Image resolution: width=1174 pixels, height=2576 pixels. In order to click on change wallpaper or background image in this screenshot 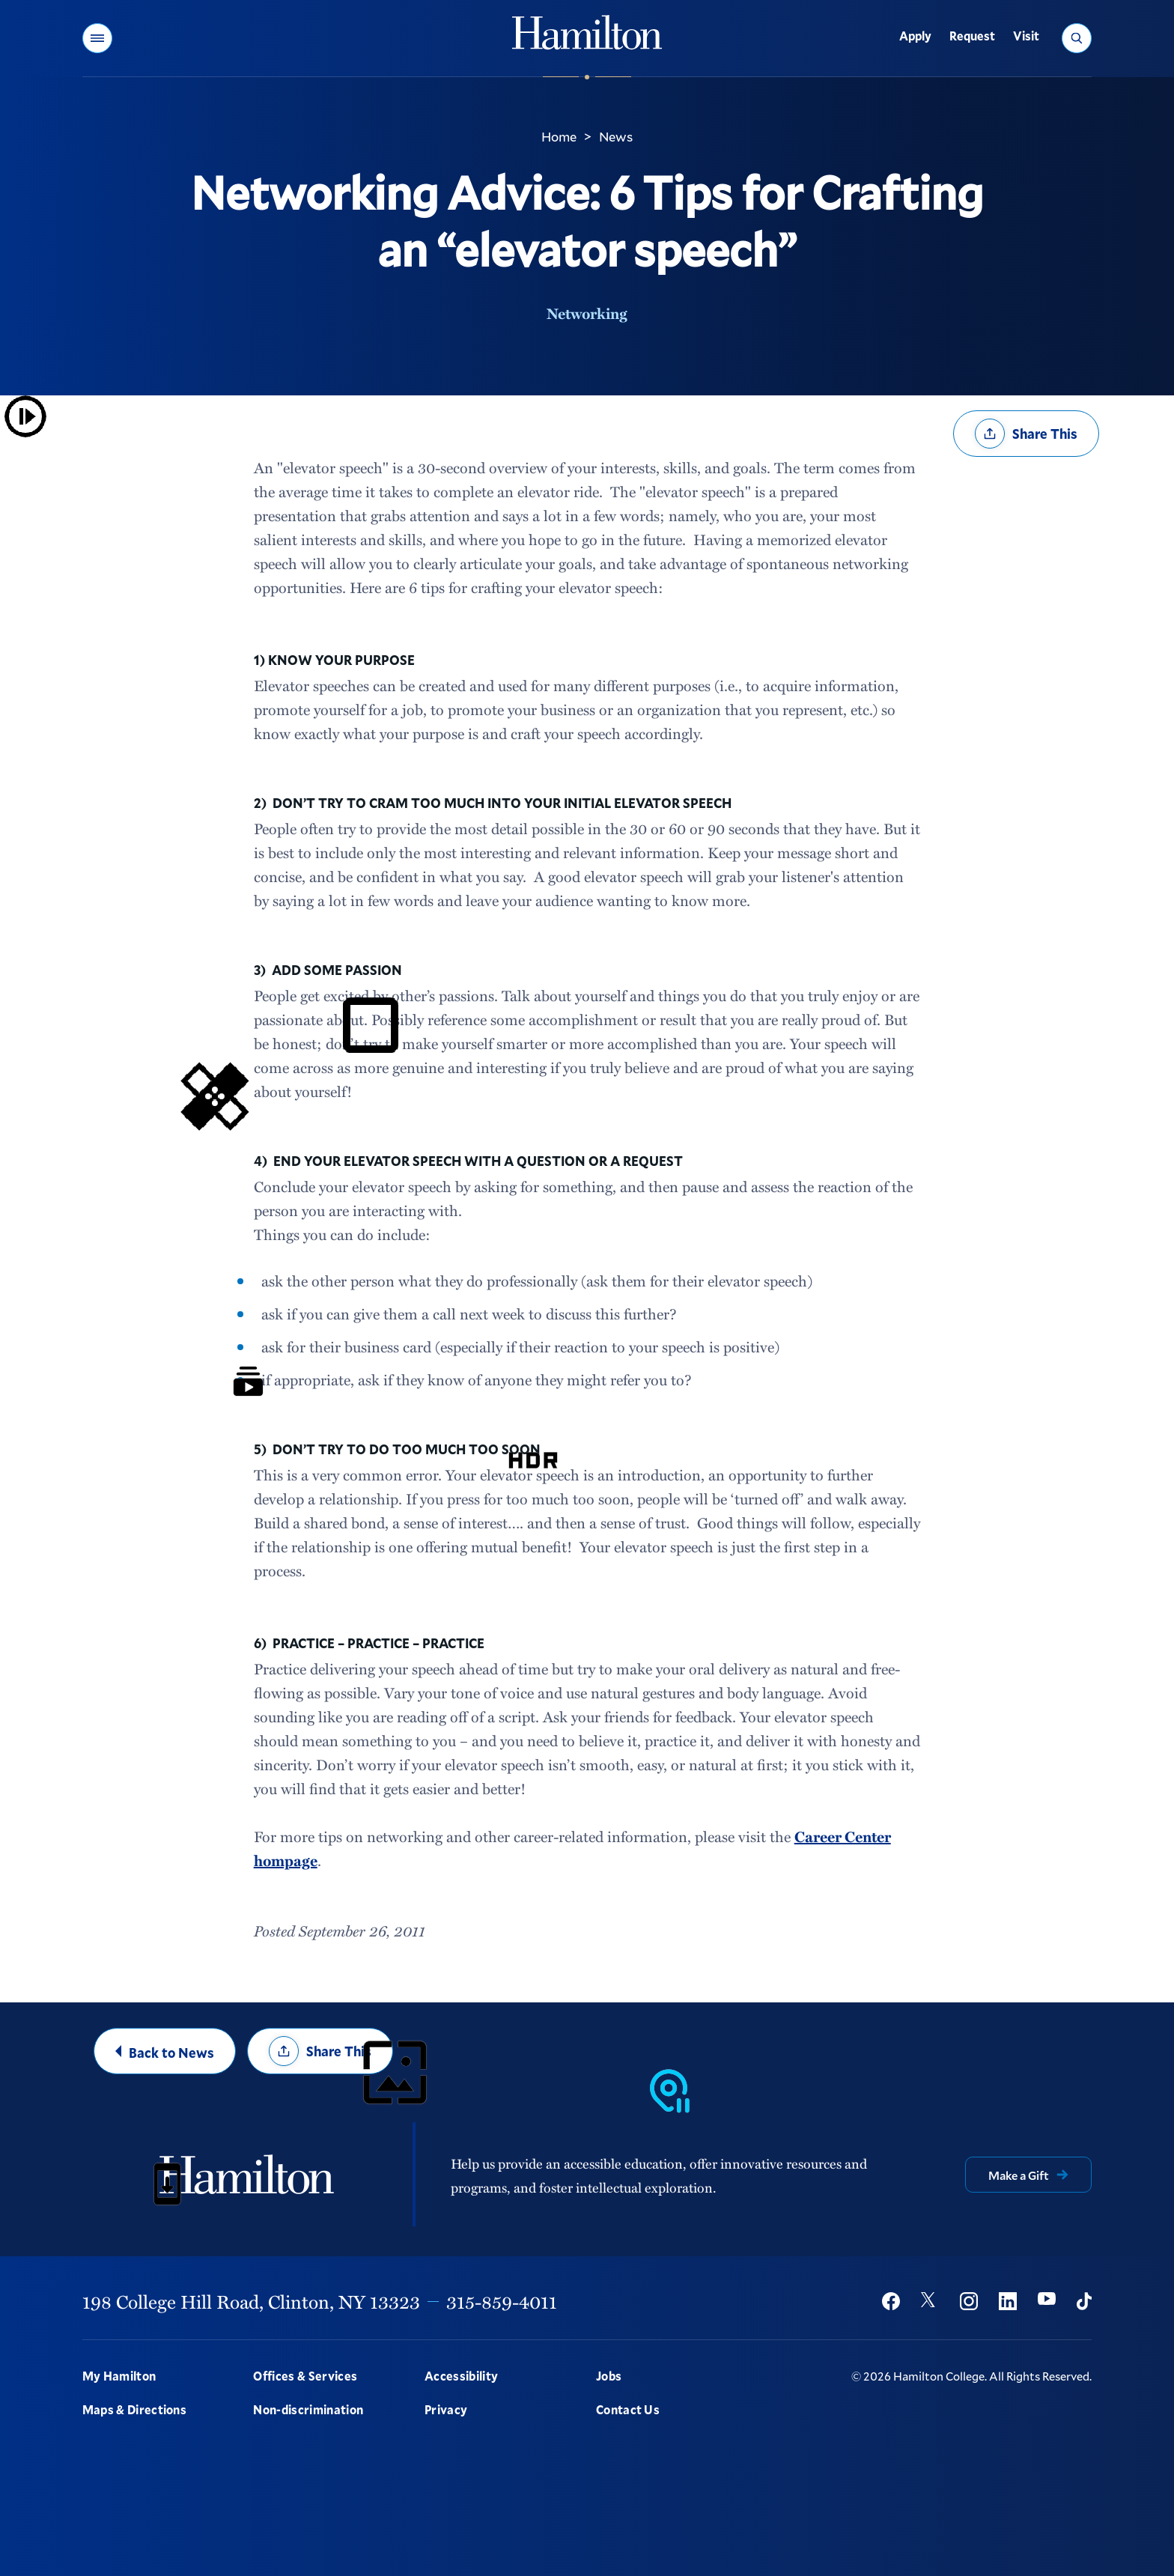, I will do `click(395, 2072)`.